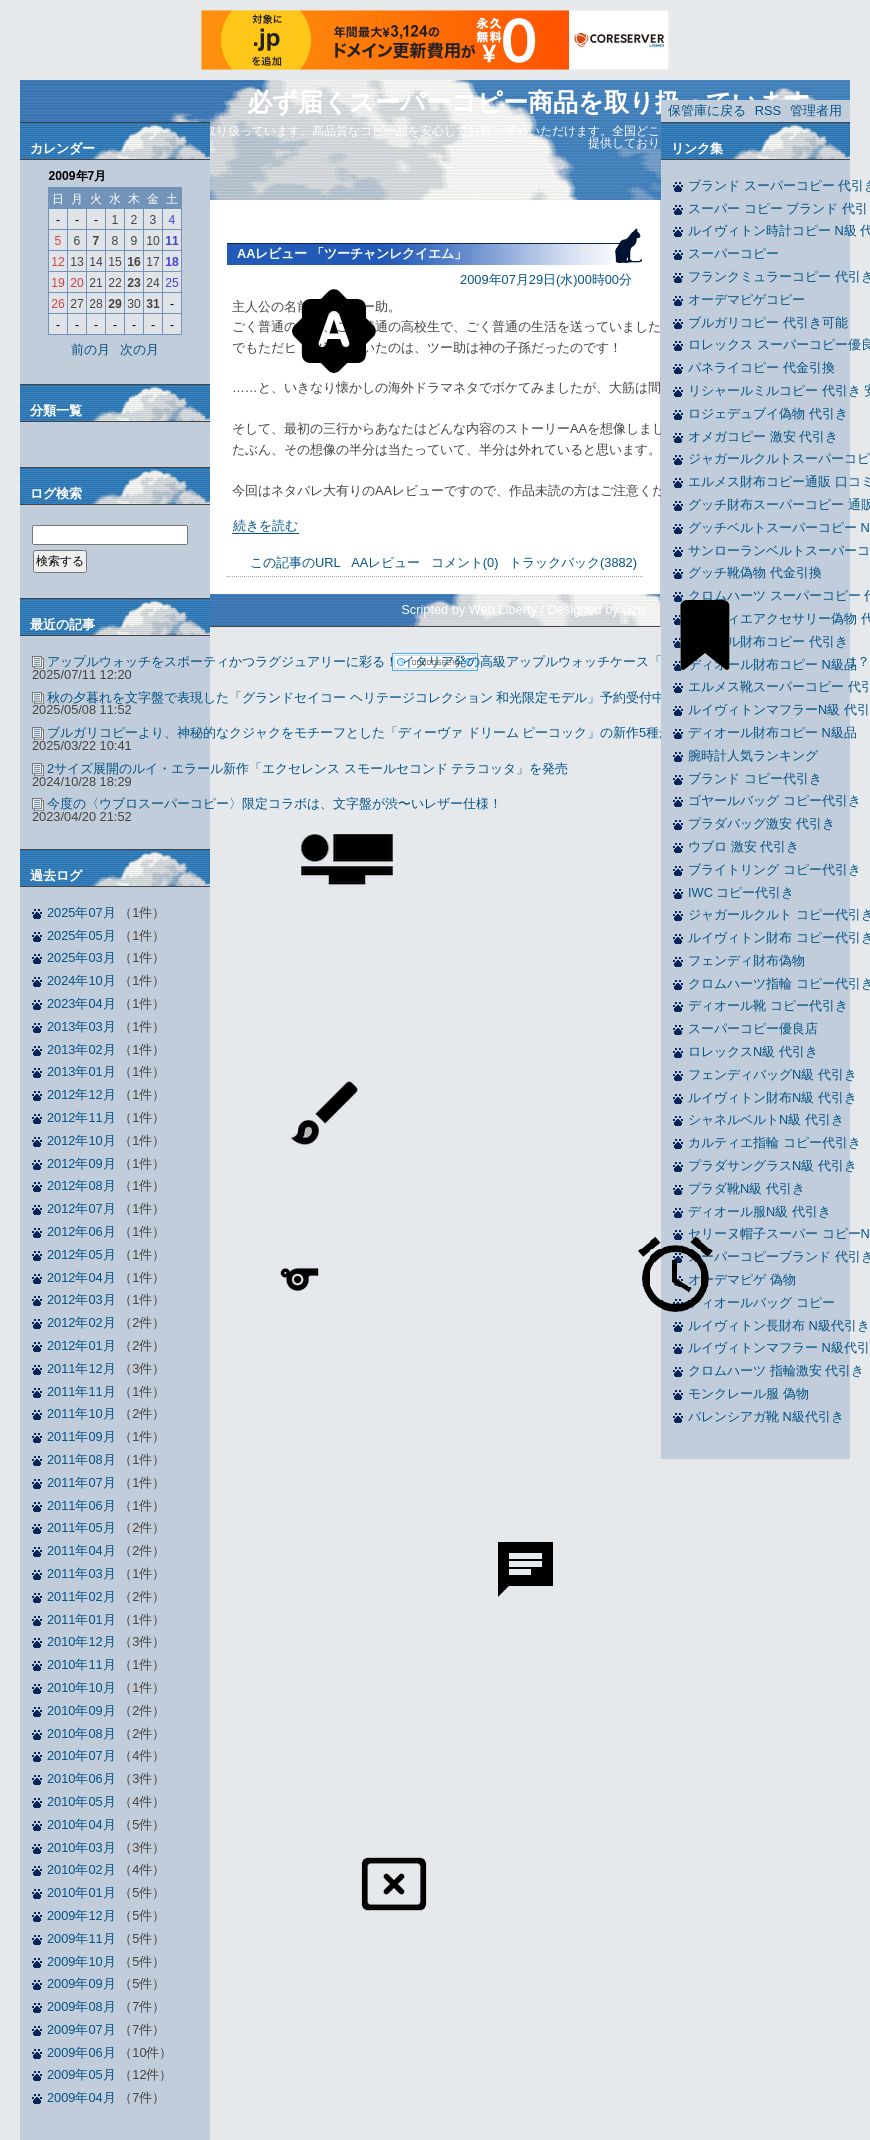  I want to click on enable automatic brightness adjustment, so click(334, 331).